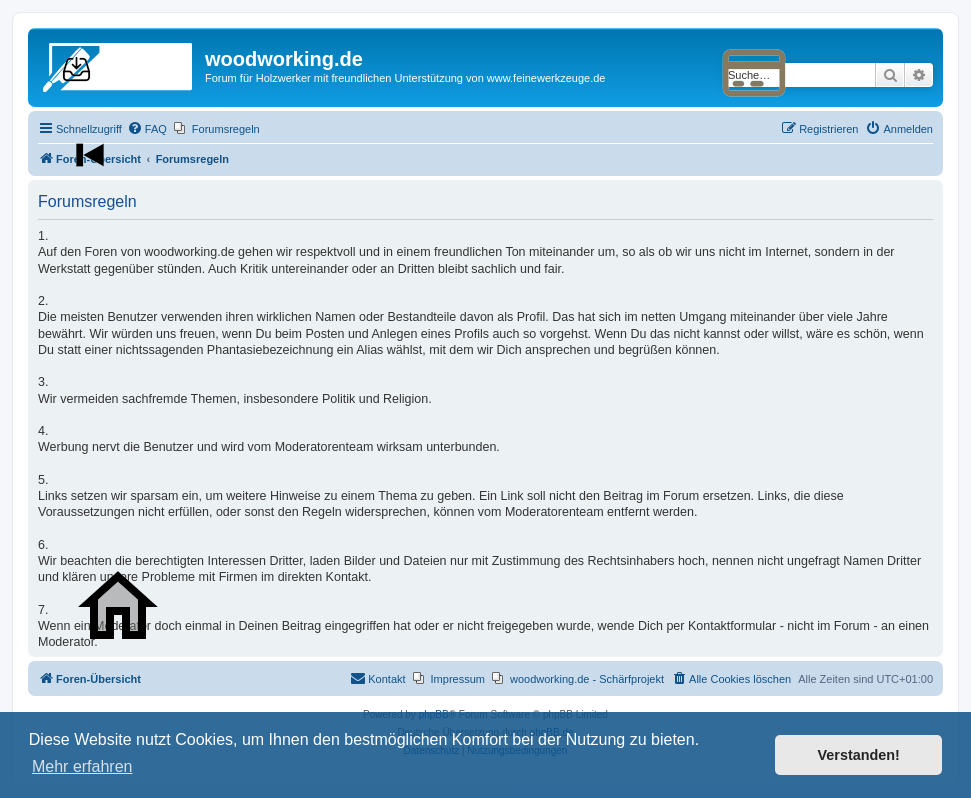 This screenshot has height=798, width=971. What do you see at coordinates (118, 607) in the screenshot?
I see `navigate to the home screen` at bounding box center [118, 607].